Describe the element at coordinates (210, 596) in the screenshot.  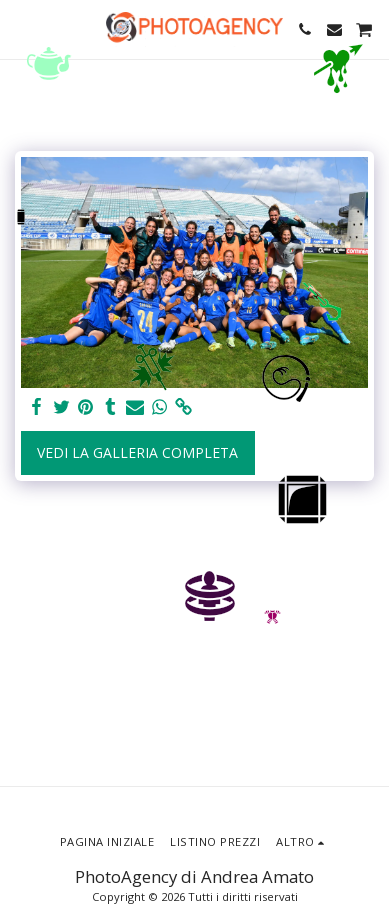
I see `activate teleportation portal` at that location.